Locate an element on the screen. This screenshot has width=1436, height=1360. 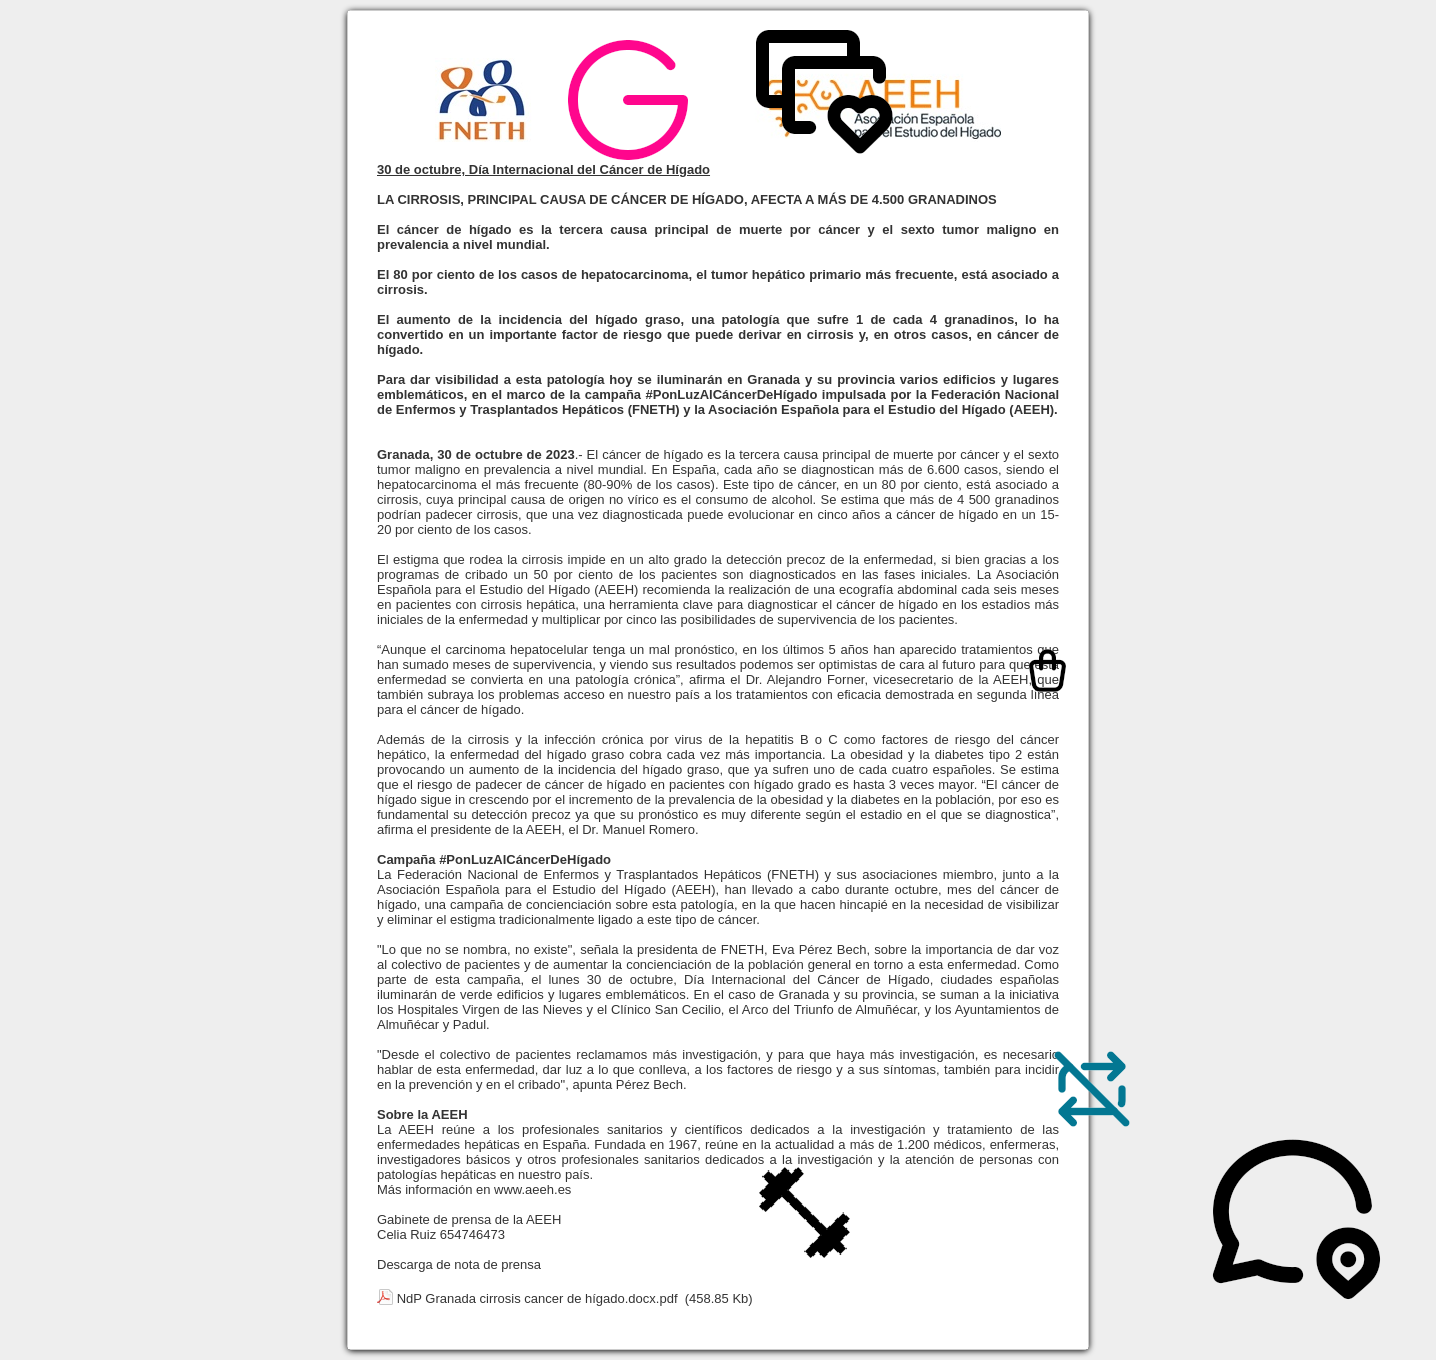
repeat mode is disabled is located at coordinates (1092, 1089).